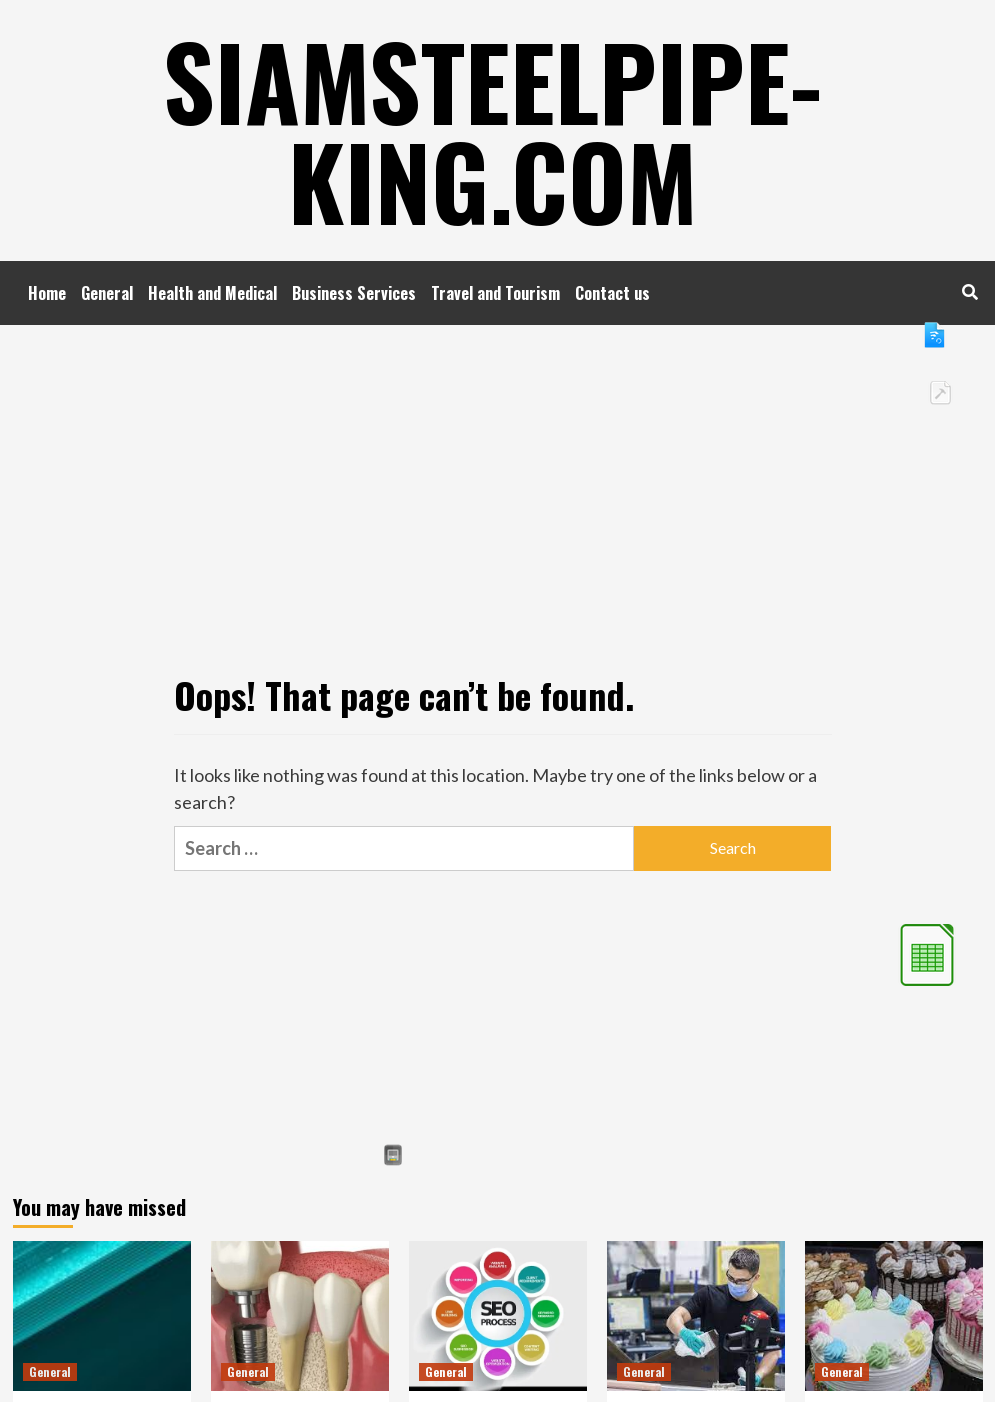  What do you see at coordinates (934, 335) in the screenshot?
I see `a sketchbook or sketch file associated with wine/windows compatibility layer` at bounding box center [934, 335].